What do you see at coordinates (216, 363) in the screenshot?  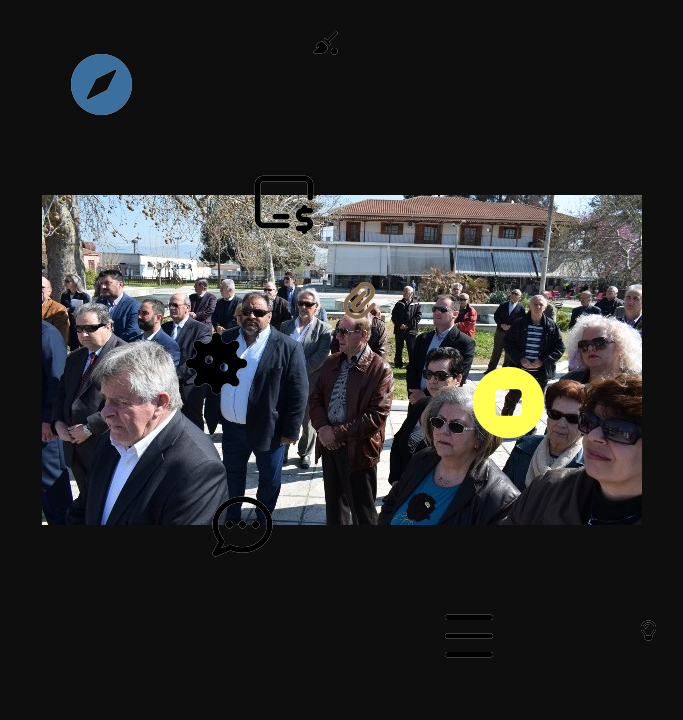 I see `indicates a virus or malware threat detected` at bounding box center [216, 363].